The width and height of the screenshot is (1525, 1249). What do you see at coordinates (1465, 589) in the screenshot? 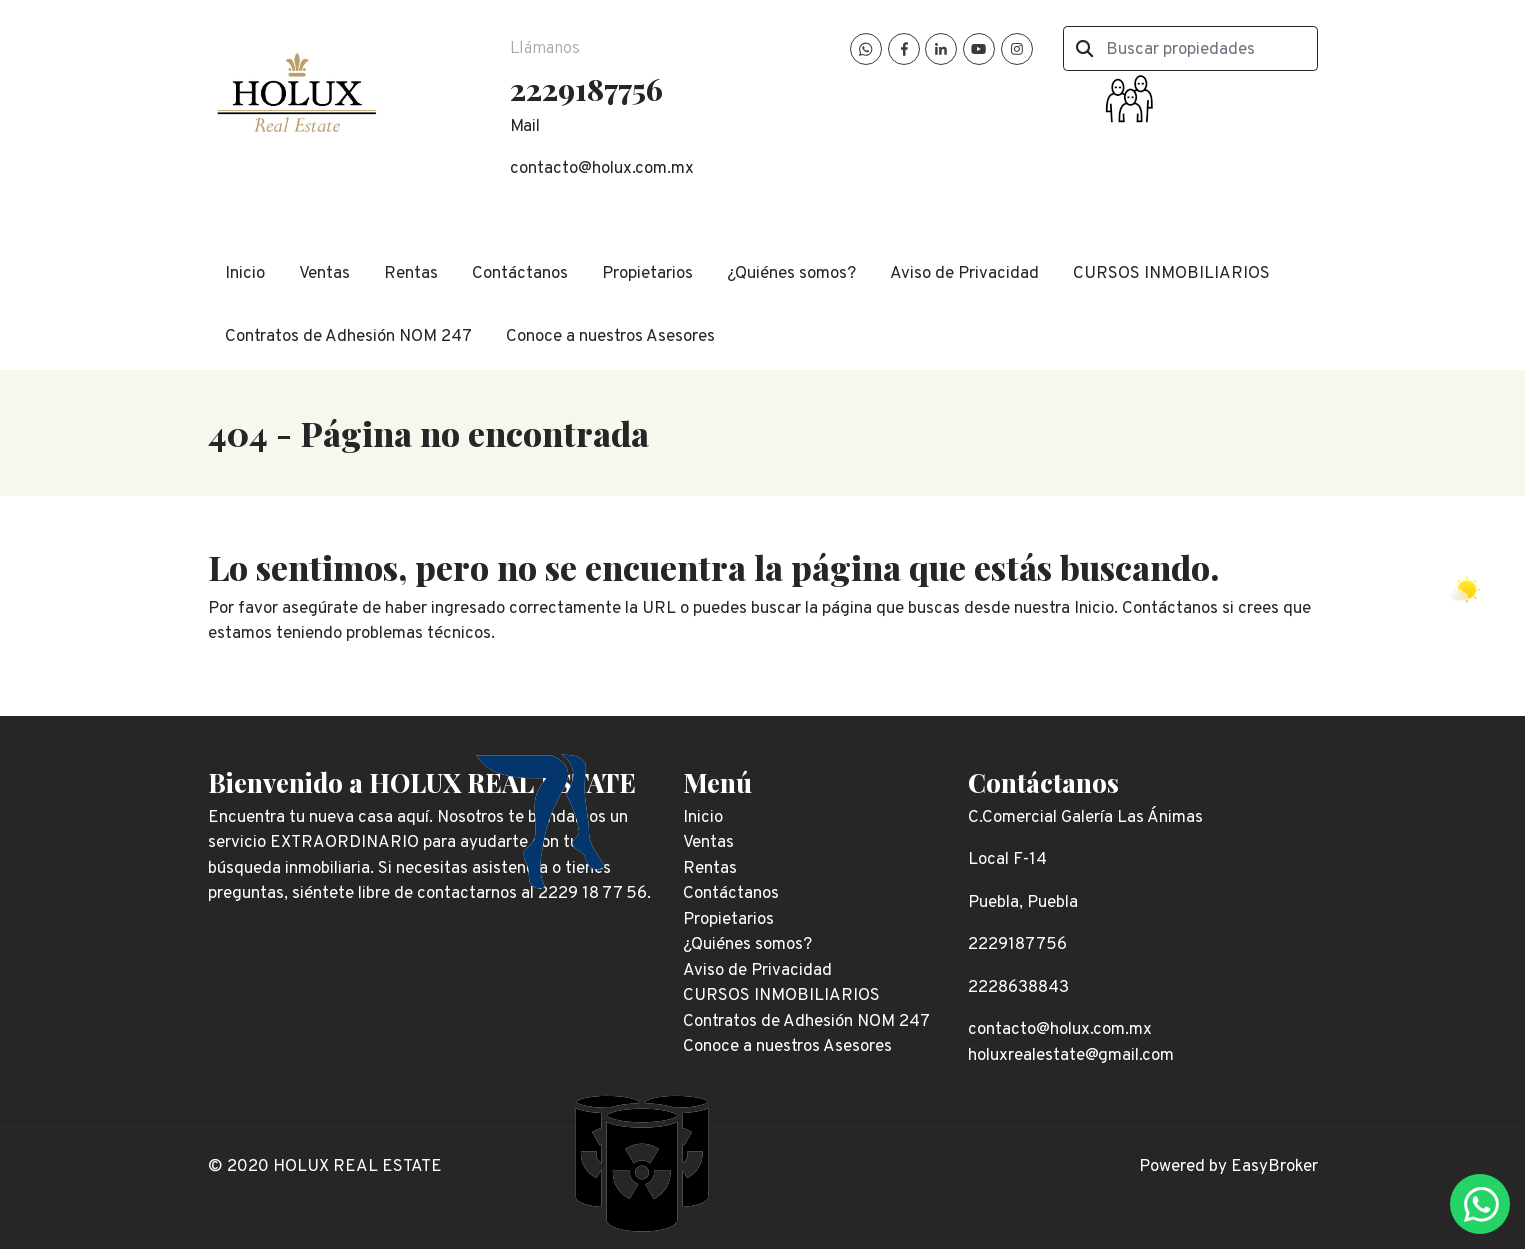
I see `indicates partly cloudy weather conditions` at bounding box center [1465, 589].